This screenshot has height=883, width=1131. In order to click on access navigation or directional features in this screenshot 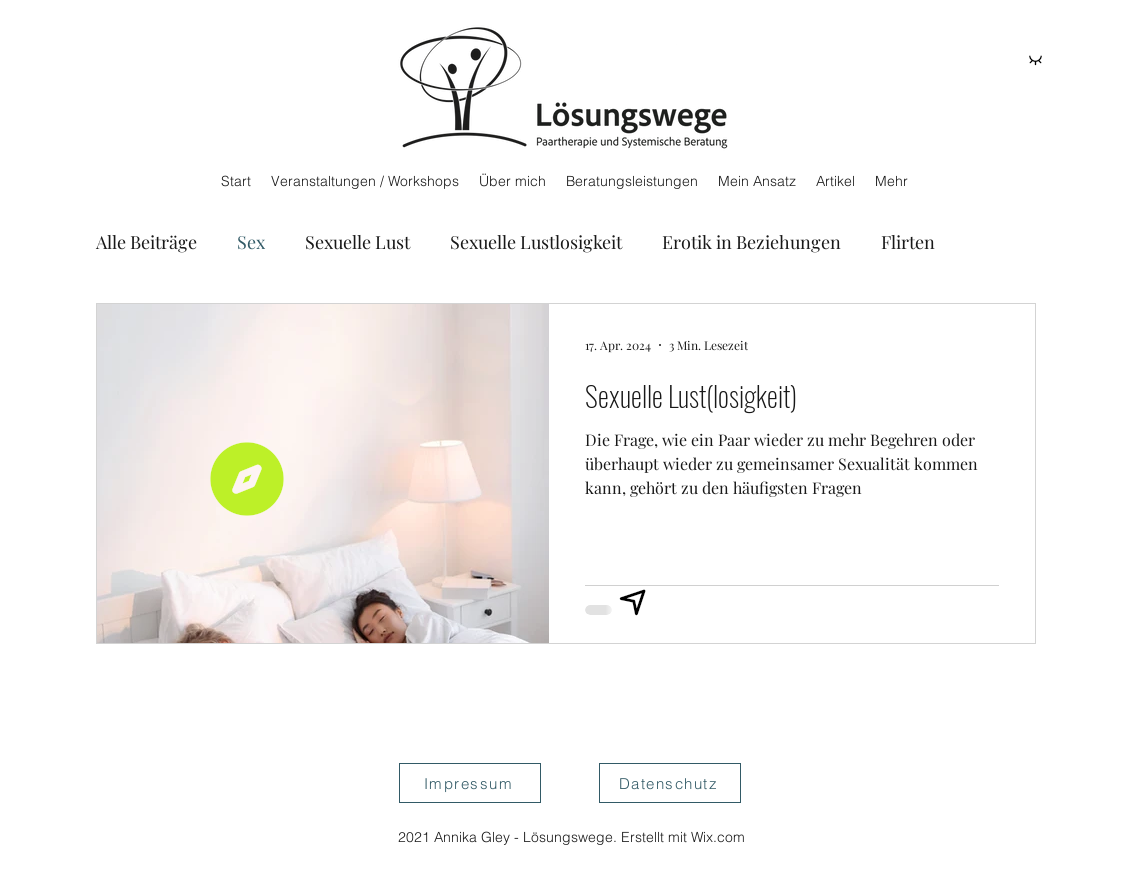, I will do `click(247, 479)`.